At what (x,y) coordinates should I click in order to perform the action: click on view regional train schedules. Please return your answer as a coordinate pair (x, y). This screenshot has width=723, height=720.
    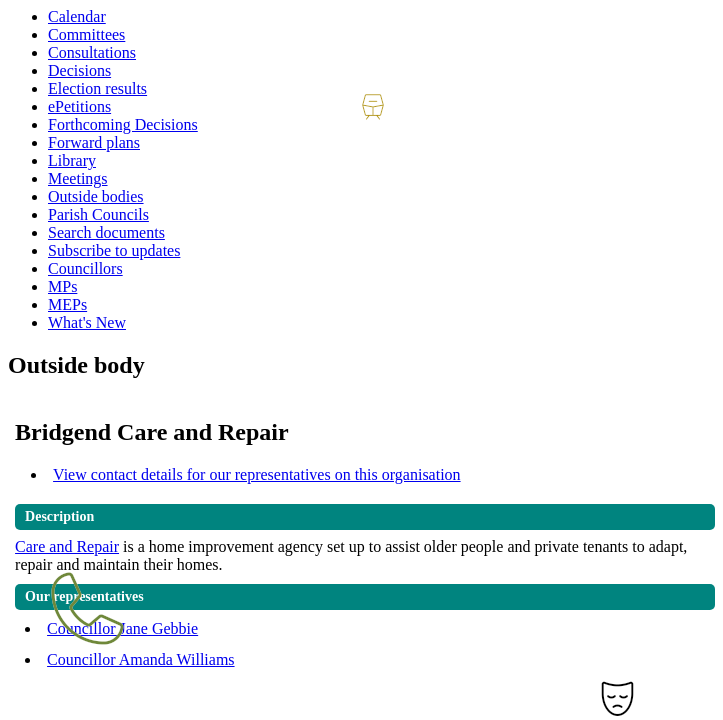
    Looking at the image, I should click on (373, 106).